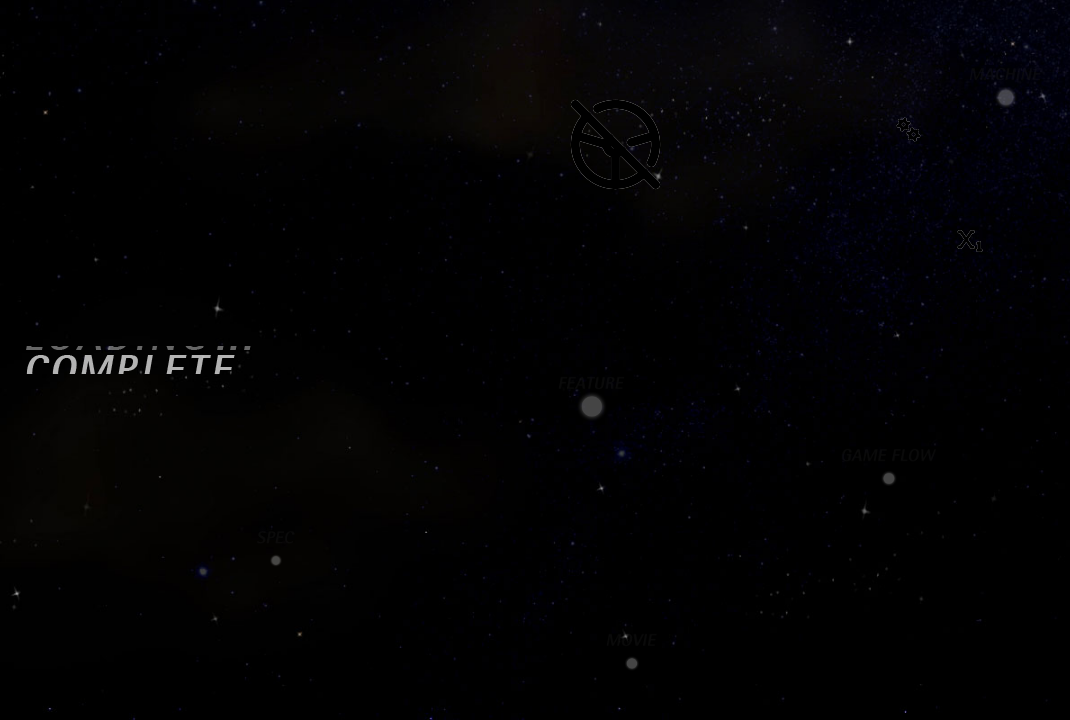 Image resolution: width=1070 pixels, height=720 pixels. What do you see at coordinates (615, 144) in the screenshot?
I see `disable steering or driving controls` at bounding box center [615, 144].